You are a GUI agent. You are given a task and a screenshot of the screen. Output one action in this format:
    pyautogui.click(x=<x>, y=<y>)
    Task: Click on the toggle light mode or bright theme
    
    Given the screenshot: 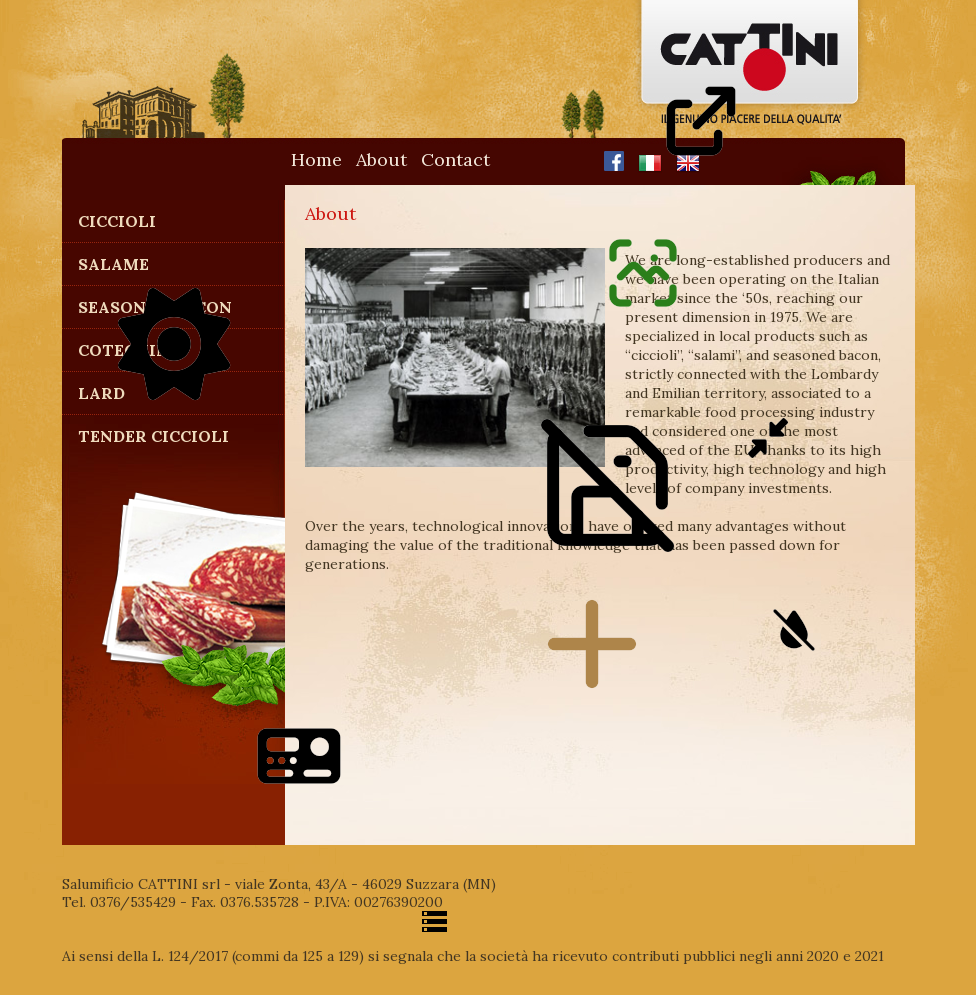 What is the action you would take?
    pyautogui.click(x=174, y=344)
    